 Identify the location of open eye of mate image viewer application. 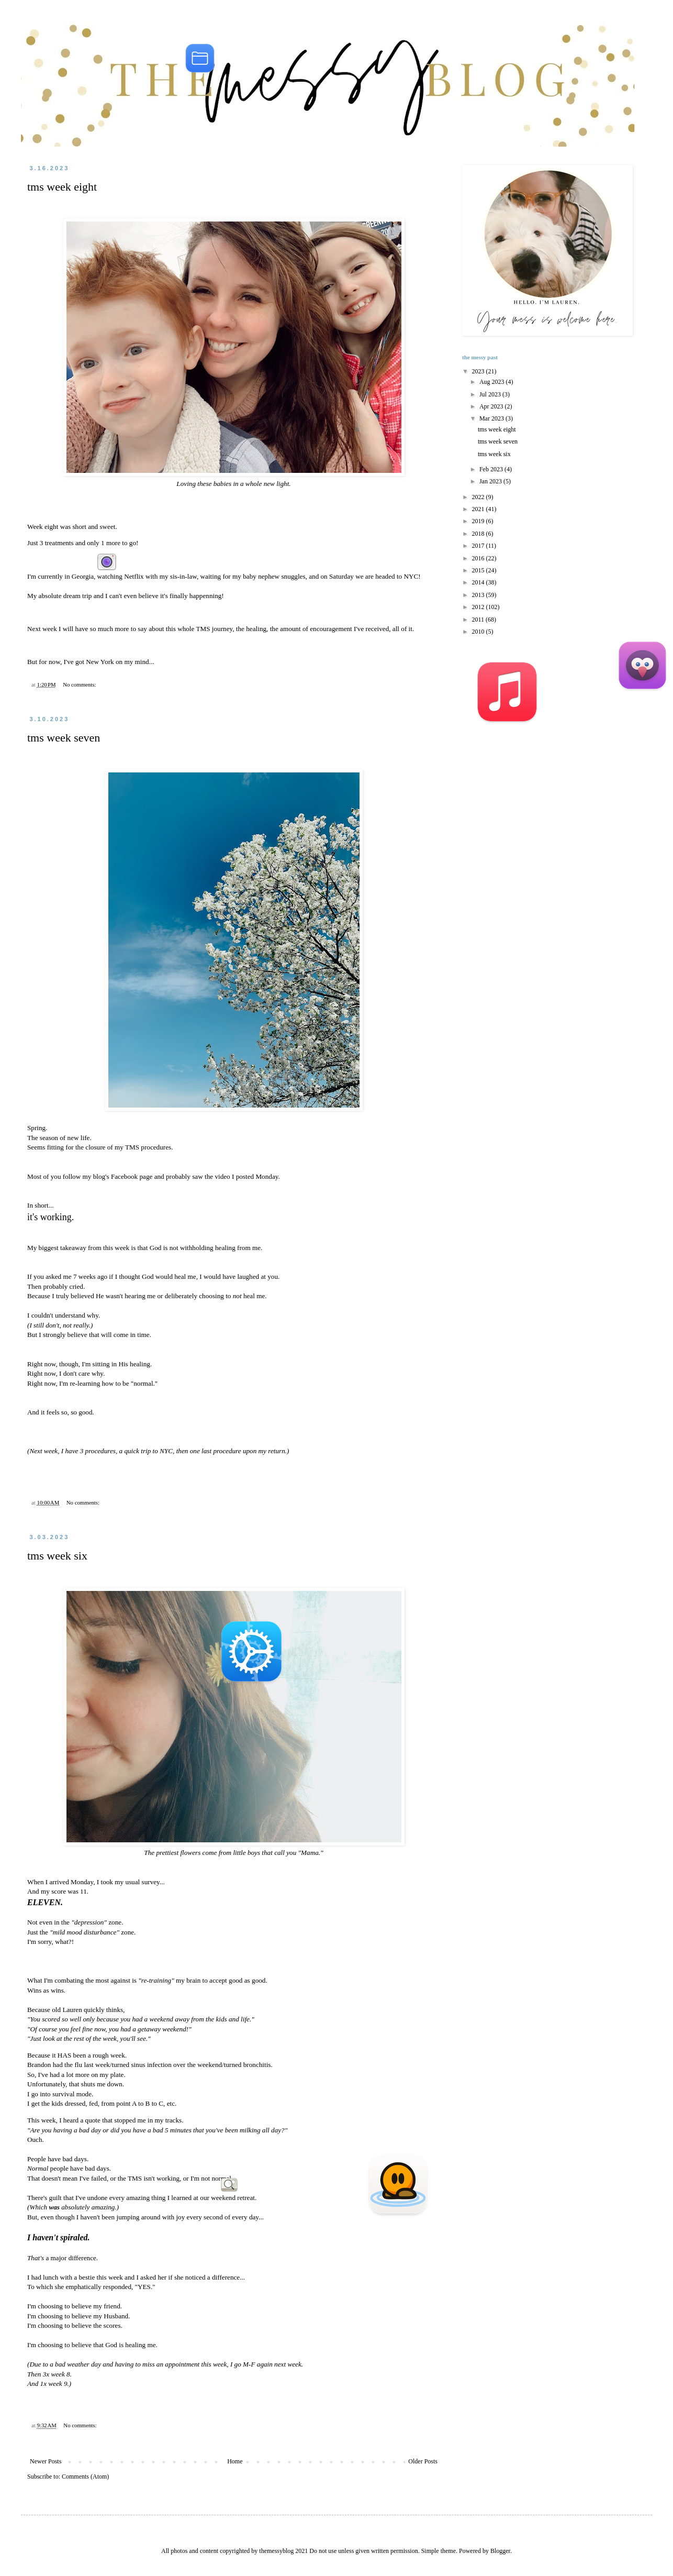
(229, 2185).